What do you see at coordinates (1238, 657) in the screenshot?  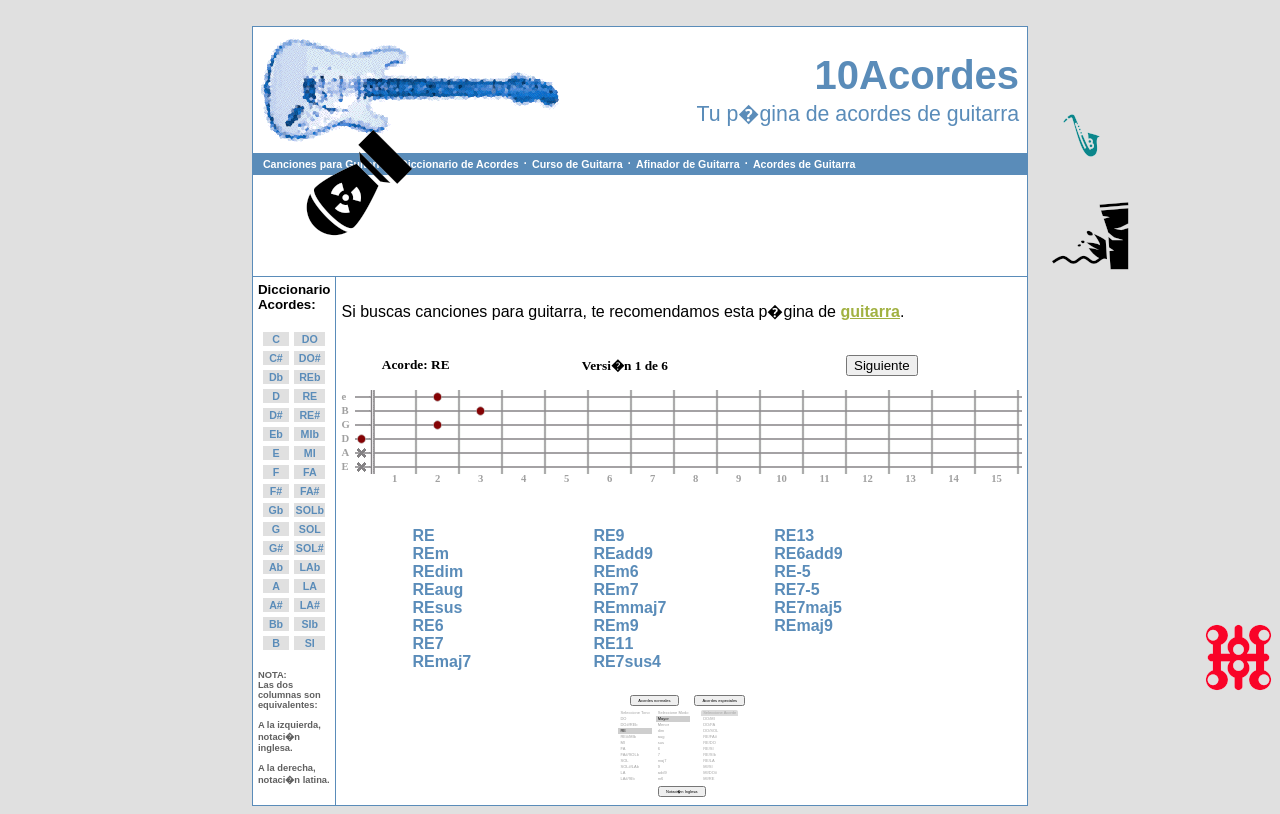 I see `access network or connection settings` at bounding box center [1238, 657].